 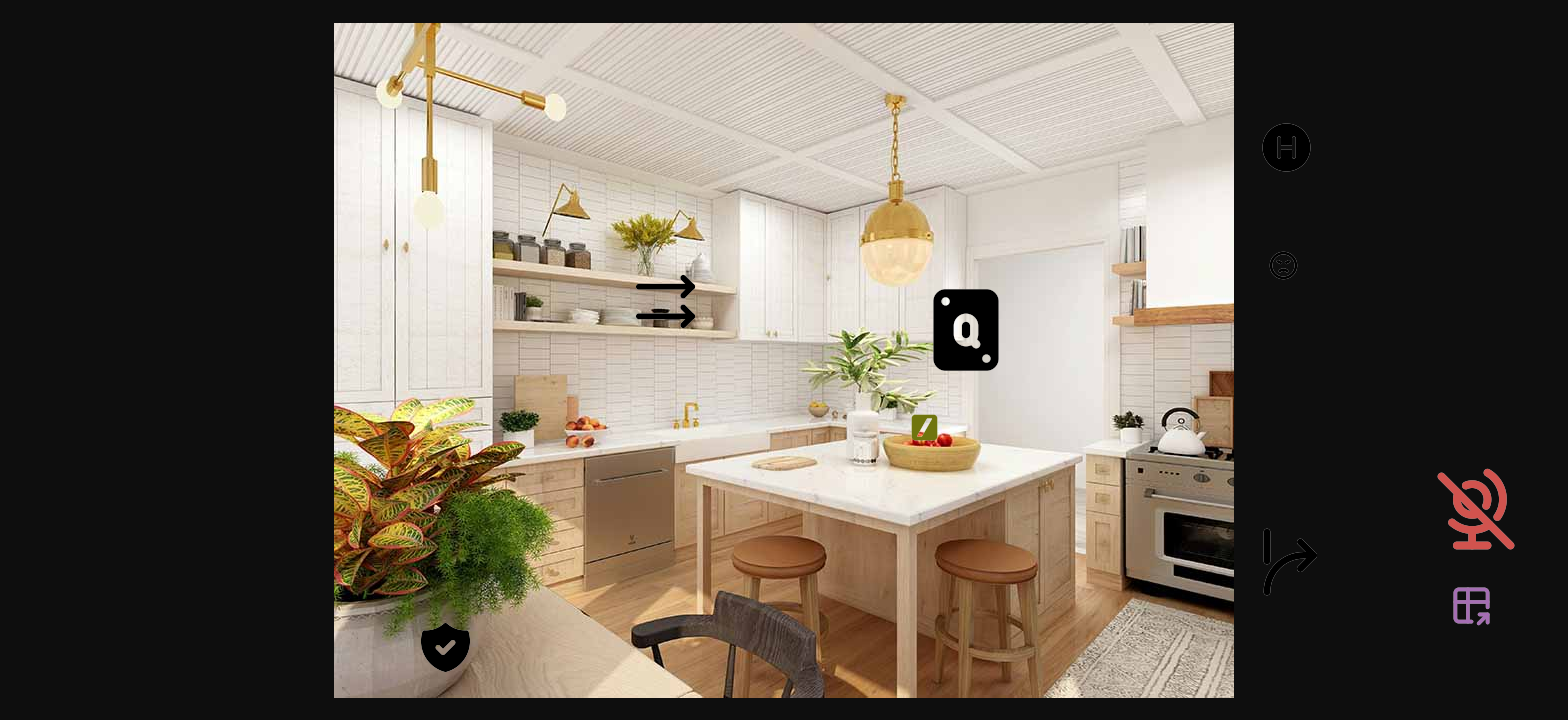 I want to click on indicates verified or secure status, so click(x=445, y=647).